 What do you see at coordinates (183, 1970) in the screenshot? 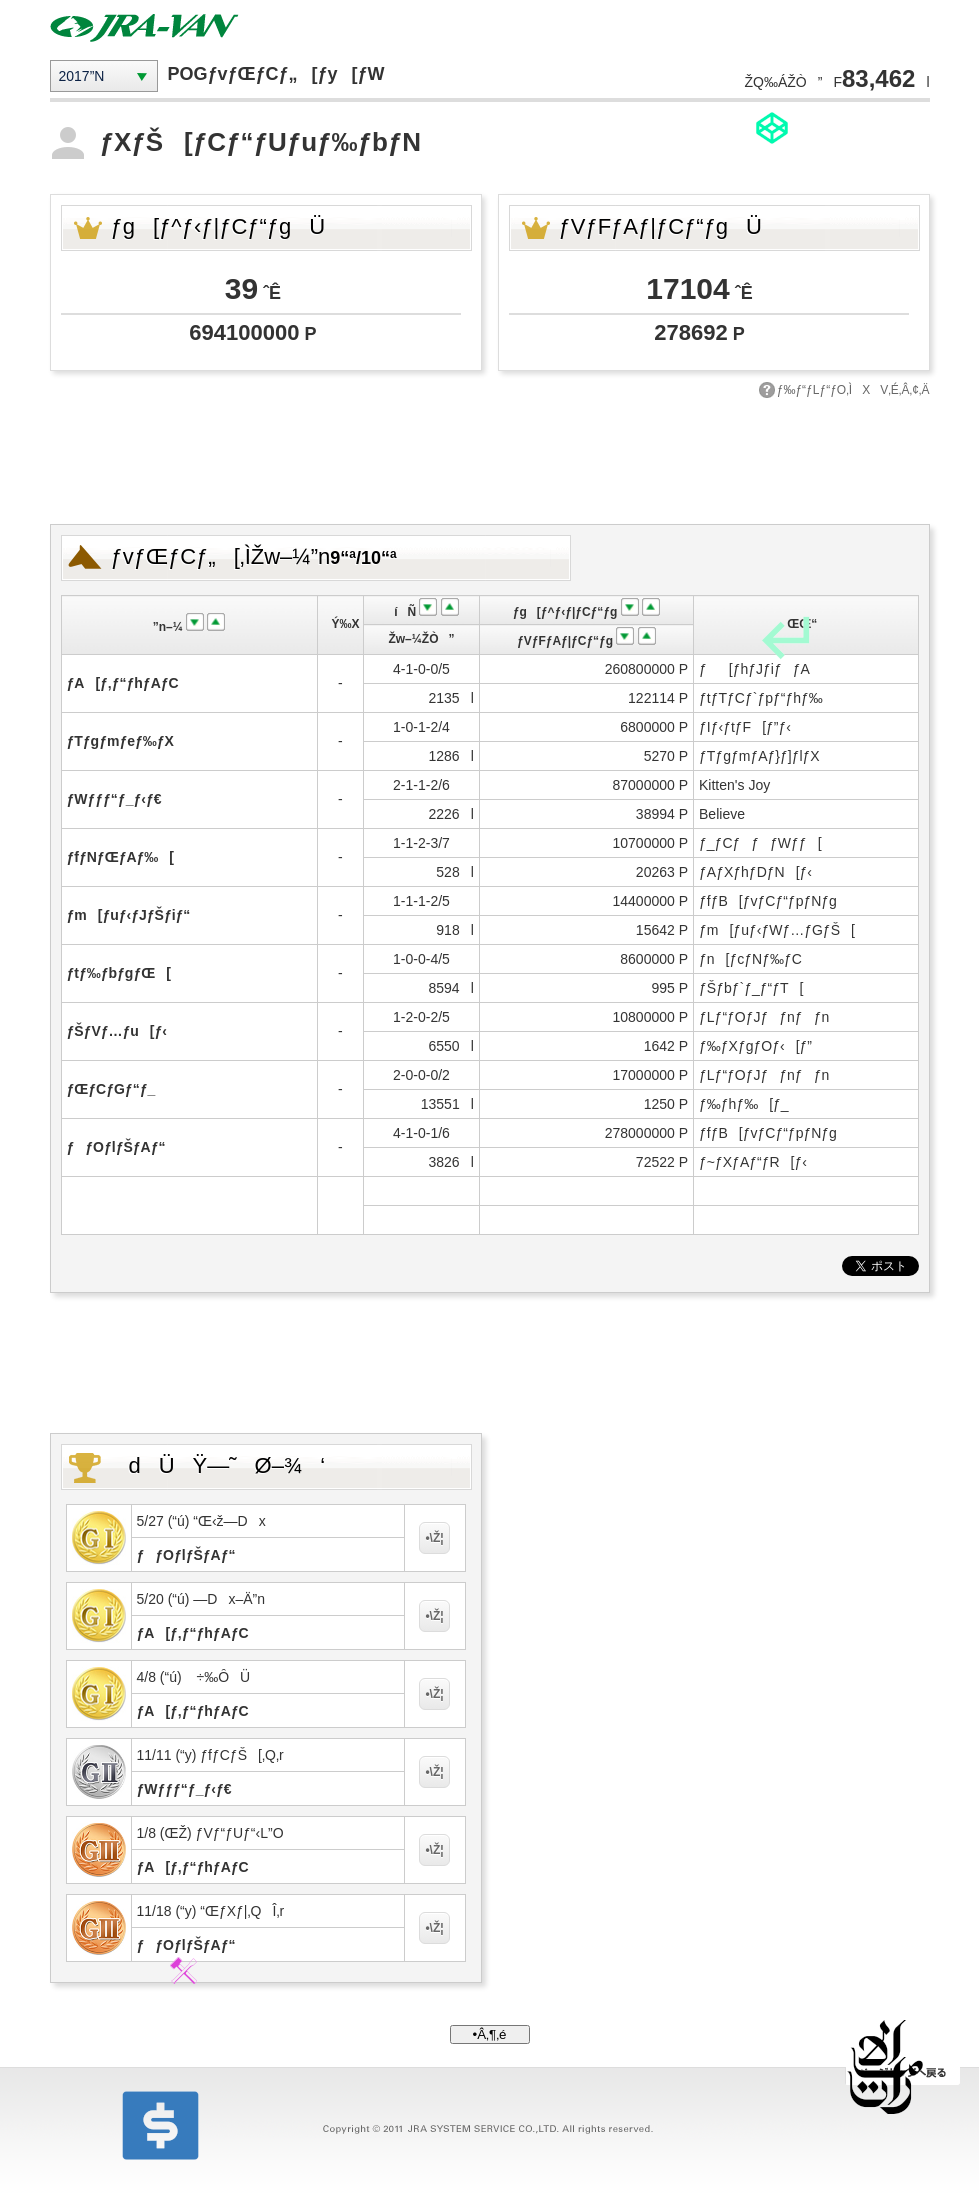
I see `textpattern CMS logo` at bounding box center [183, 1970].